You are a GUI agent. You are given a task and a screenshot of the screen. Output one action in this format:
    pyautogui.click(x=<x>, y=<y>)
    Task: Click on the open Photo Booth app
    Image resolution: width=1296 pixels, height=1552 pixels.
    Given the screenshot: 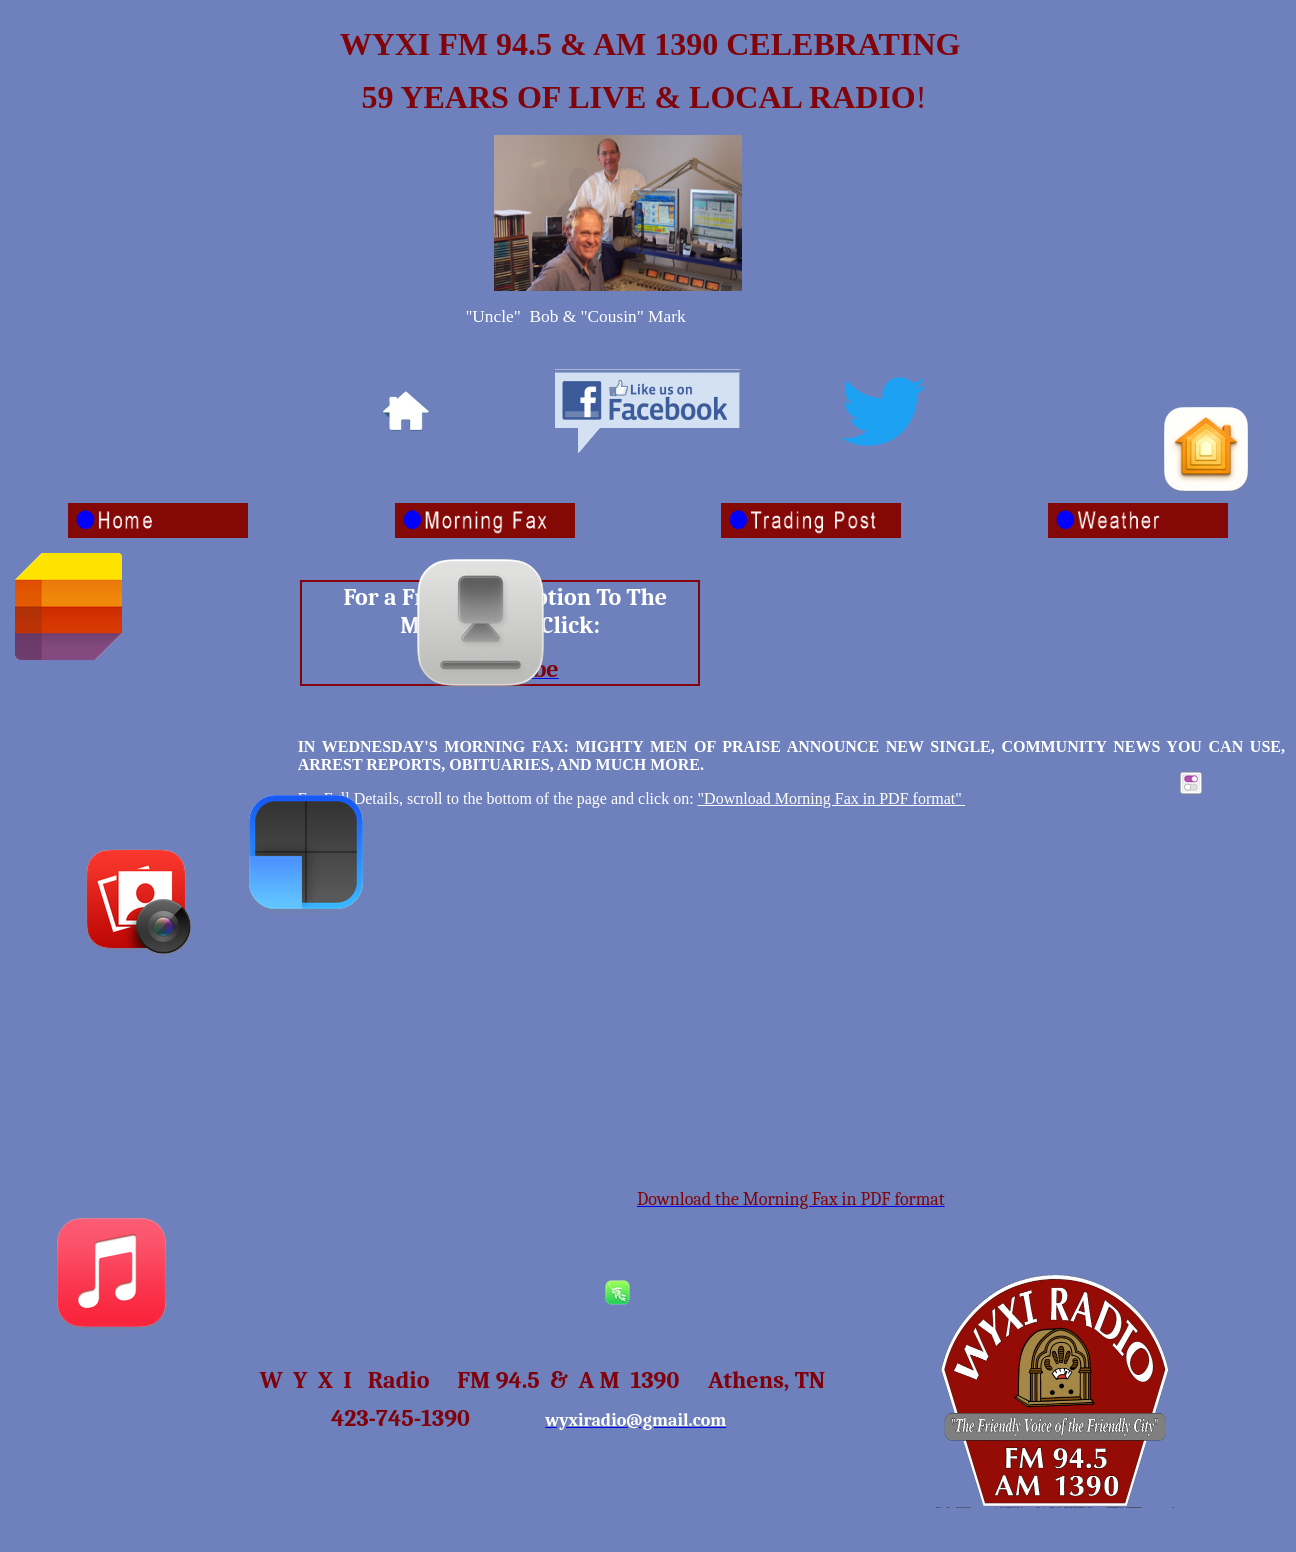 What is the action you would take?
    pyautogui.click(x=136, y=899)
    